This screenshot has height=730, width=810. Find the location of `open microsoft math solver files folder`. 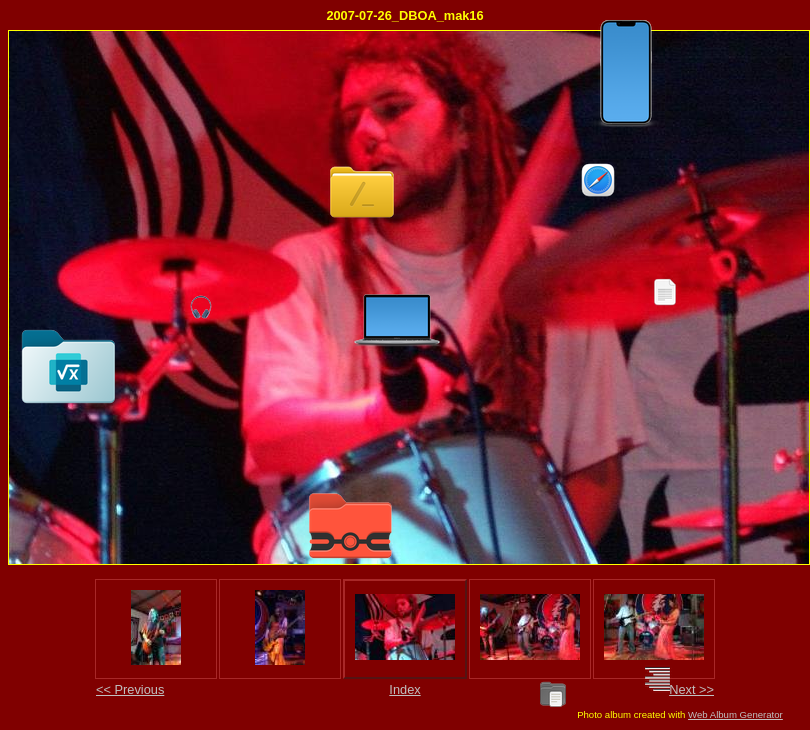

open microsoft math solver files folder is located at coordinates (68, 369).